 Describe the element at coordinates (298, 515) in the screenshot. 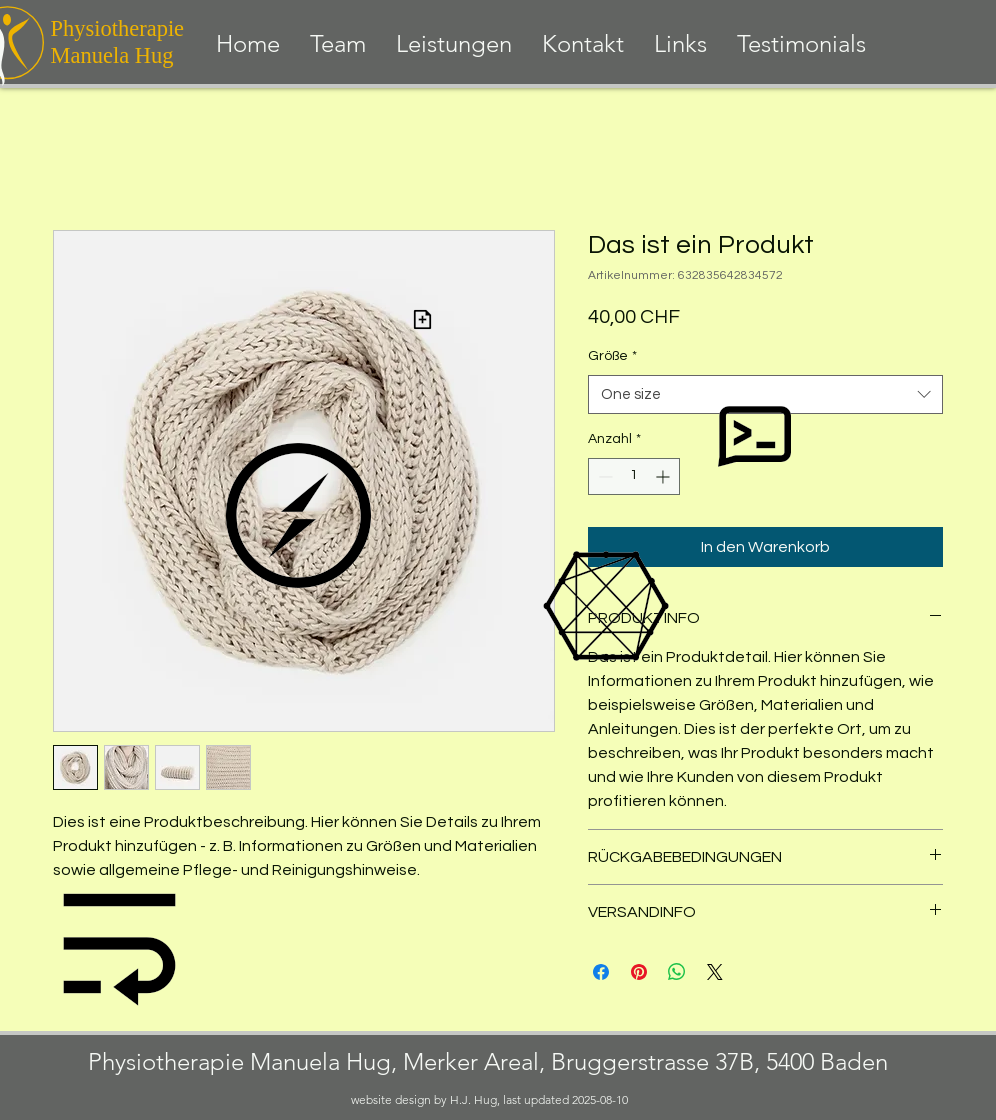

I see `socket.io branding or integration` at that location.